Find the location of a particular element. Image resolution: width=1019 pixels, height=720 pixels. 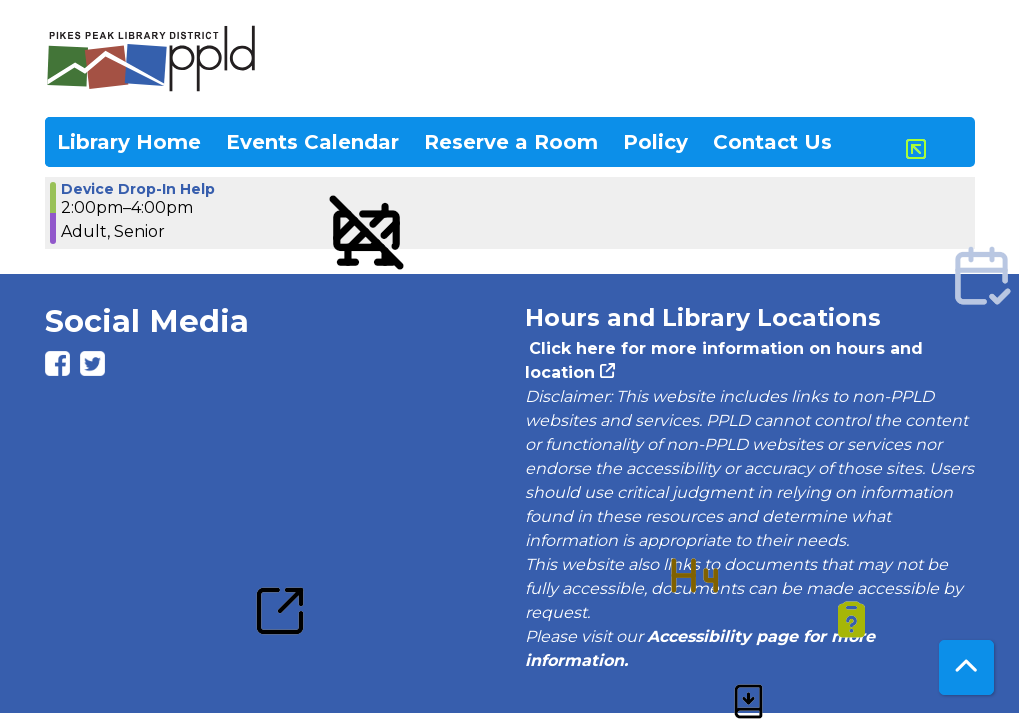

confirm or complete a scheduled event is located at coordinates (981, 275).